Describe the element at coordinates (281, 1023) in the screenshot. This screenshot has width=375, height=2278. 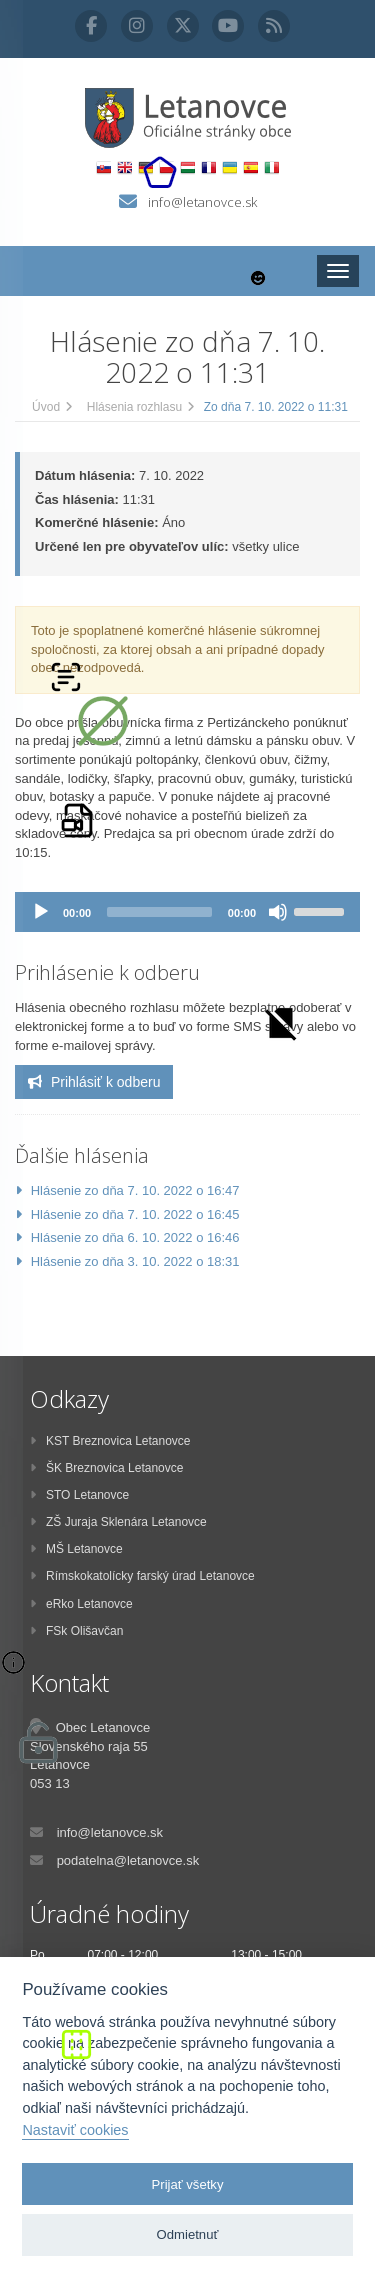
I see `no sim card detected` at that location.